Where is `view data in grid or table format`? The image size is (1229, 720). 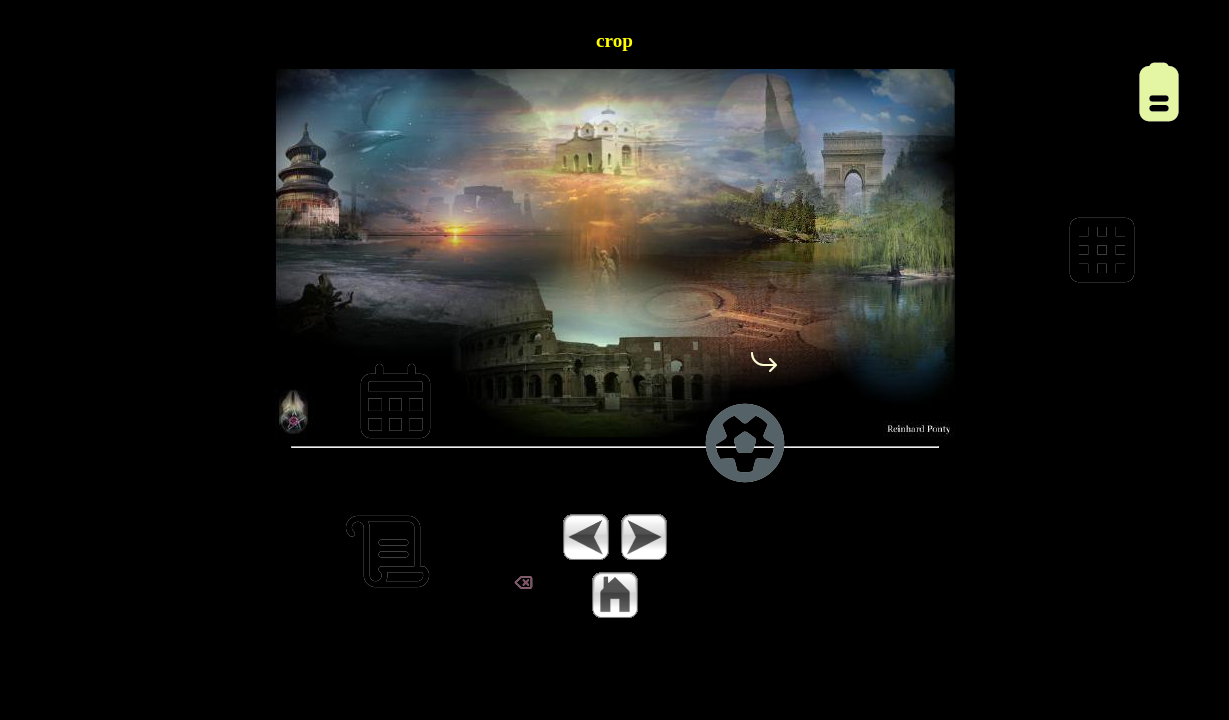 view data in grid or table format is located at coordinates (1102, 250).